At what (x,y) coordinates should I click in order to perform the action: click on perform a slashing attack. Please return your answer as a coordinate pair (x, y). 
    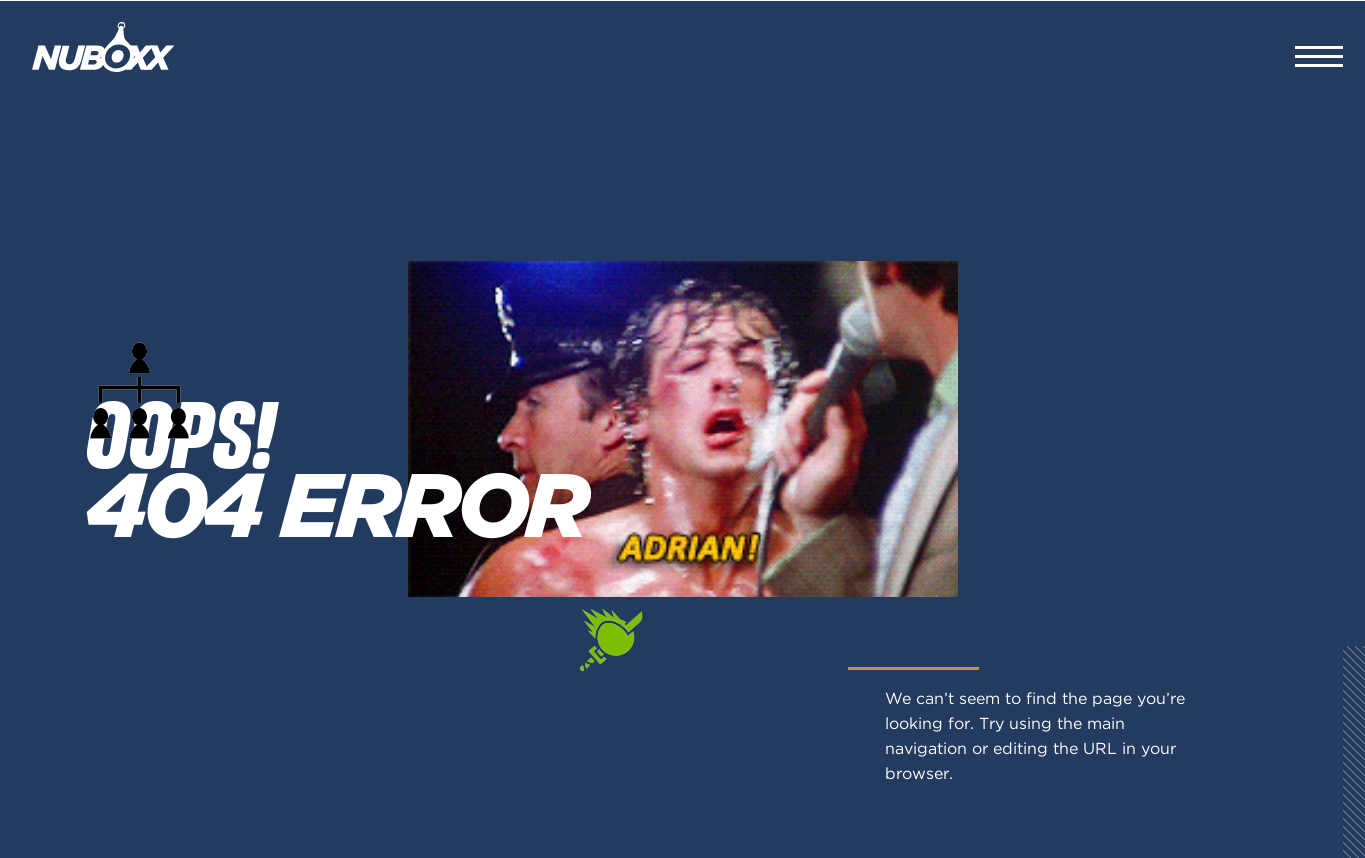
    Looking at the image, I should click on (611, 640).